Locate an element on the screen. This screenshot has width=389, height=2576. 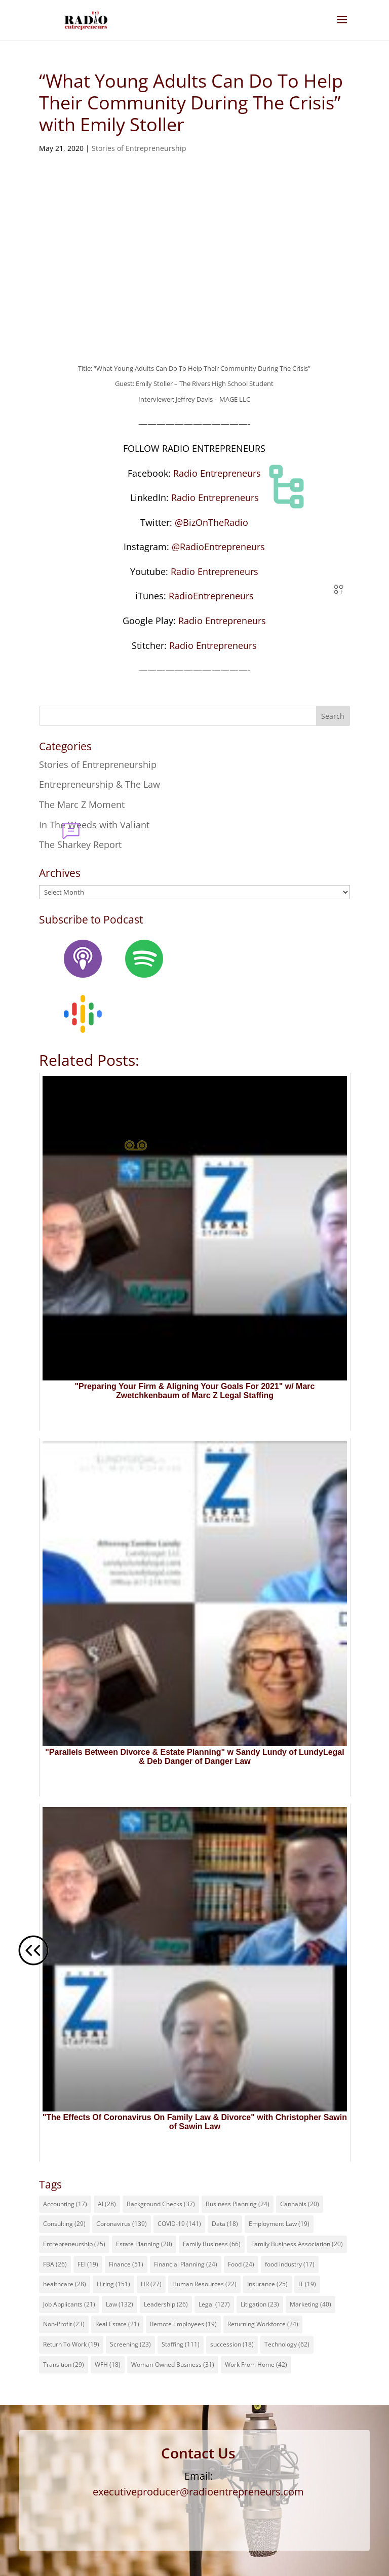
open chat or messaging is located at coordinates (71, 830).